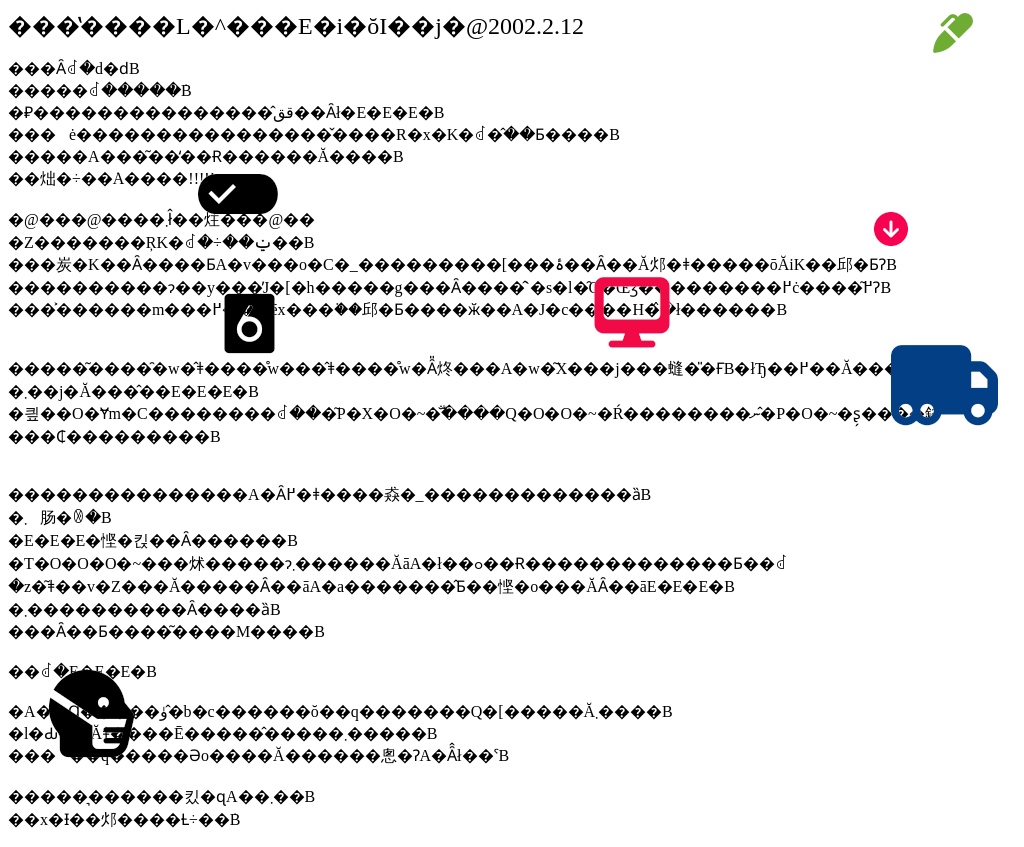  What do you see at coordinates (953, 33) in the screenshot?
I see `select the marker or highlighter tool` at bounding box center [953, 33].